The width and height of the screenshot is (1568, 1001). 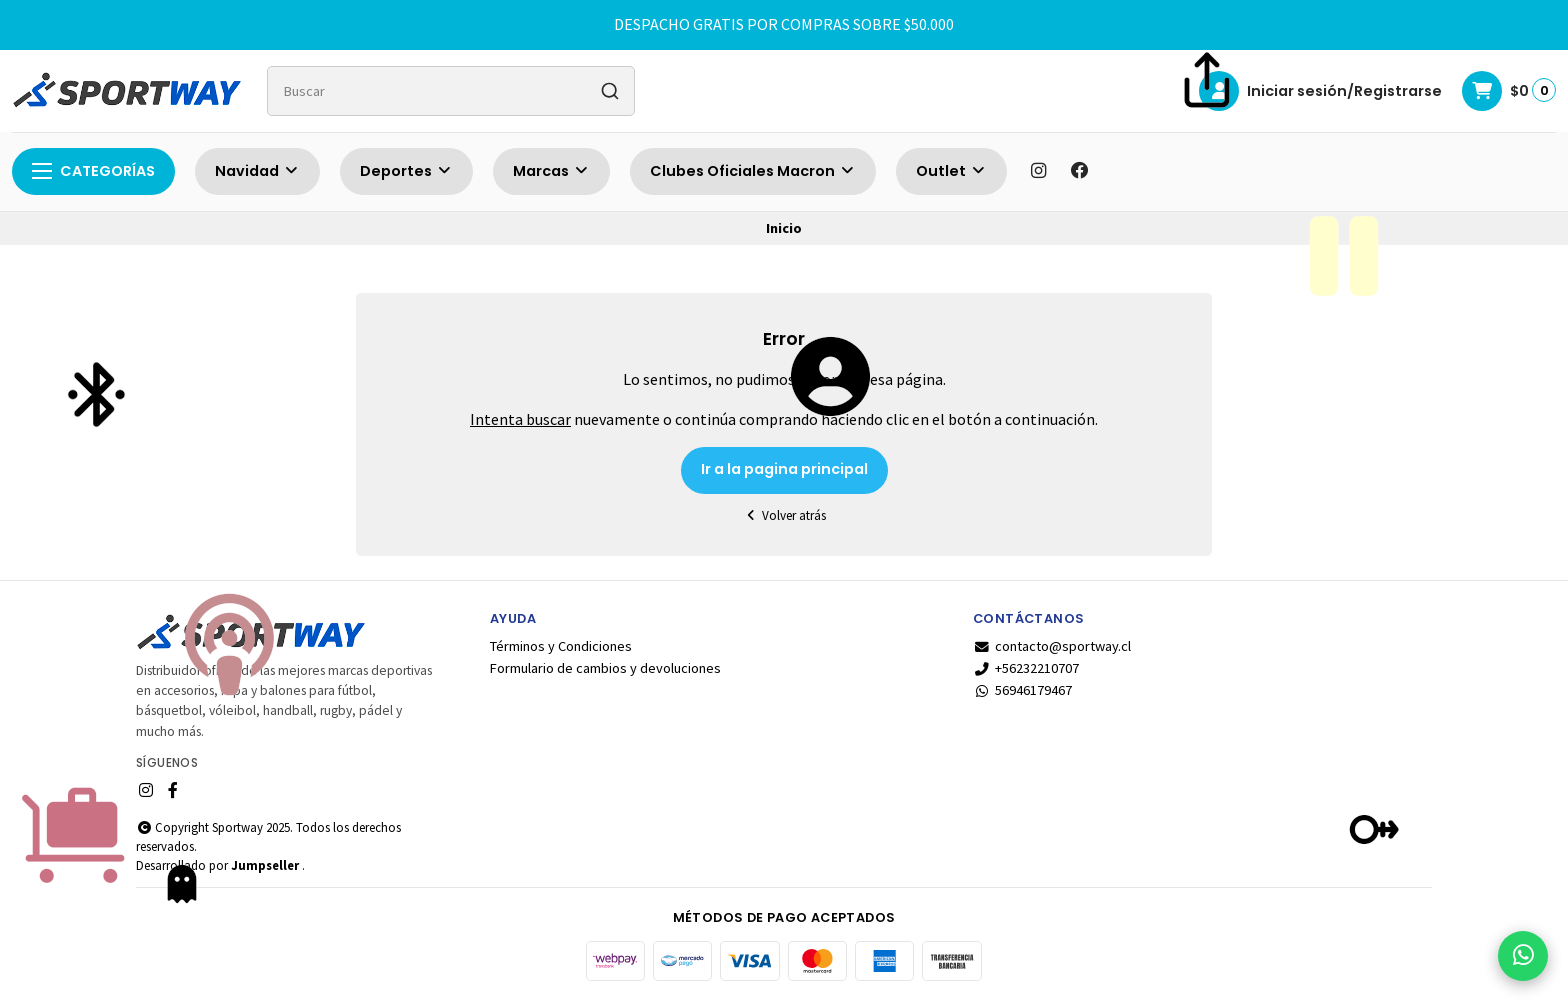 What do you see at coordinates (830, 376) in the screenshot?
I see `view your profile` at bounding box center [830, 376].